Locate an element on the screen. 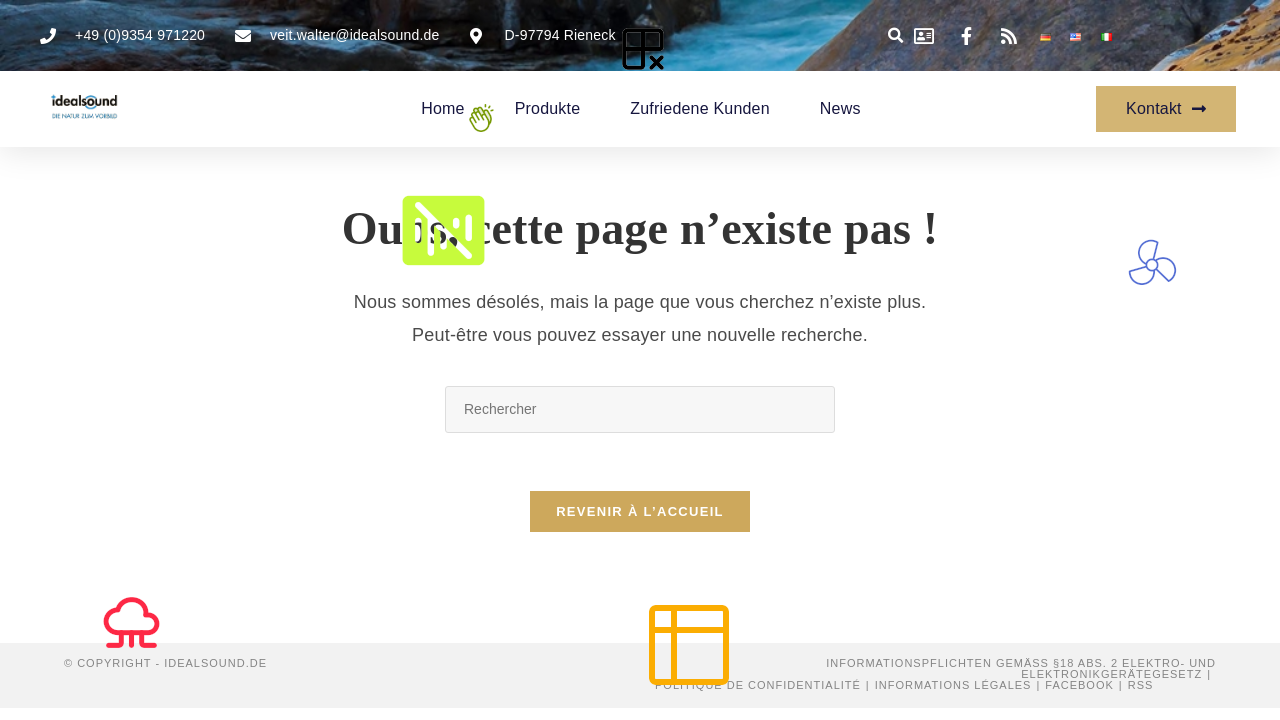  remove a grid item or tile is located at coordinates (643, 49).